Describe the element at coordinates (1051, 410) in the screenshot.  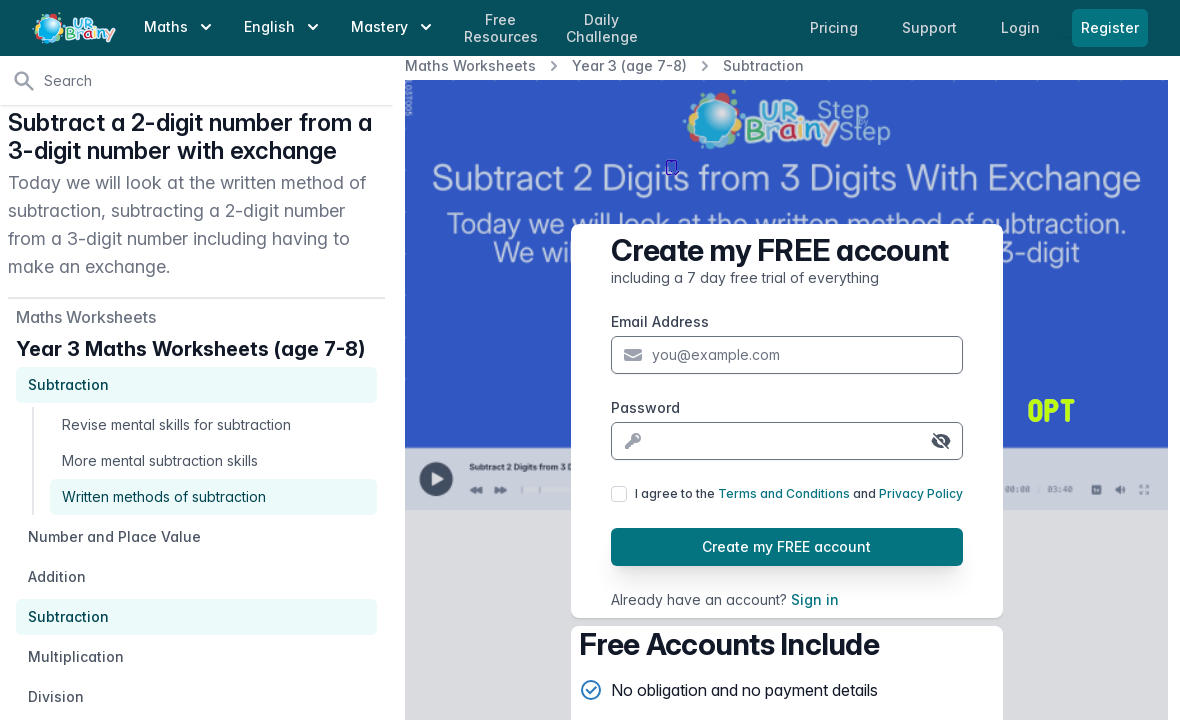
I see `send an HTTP OPTIONS request` at that location.